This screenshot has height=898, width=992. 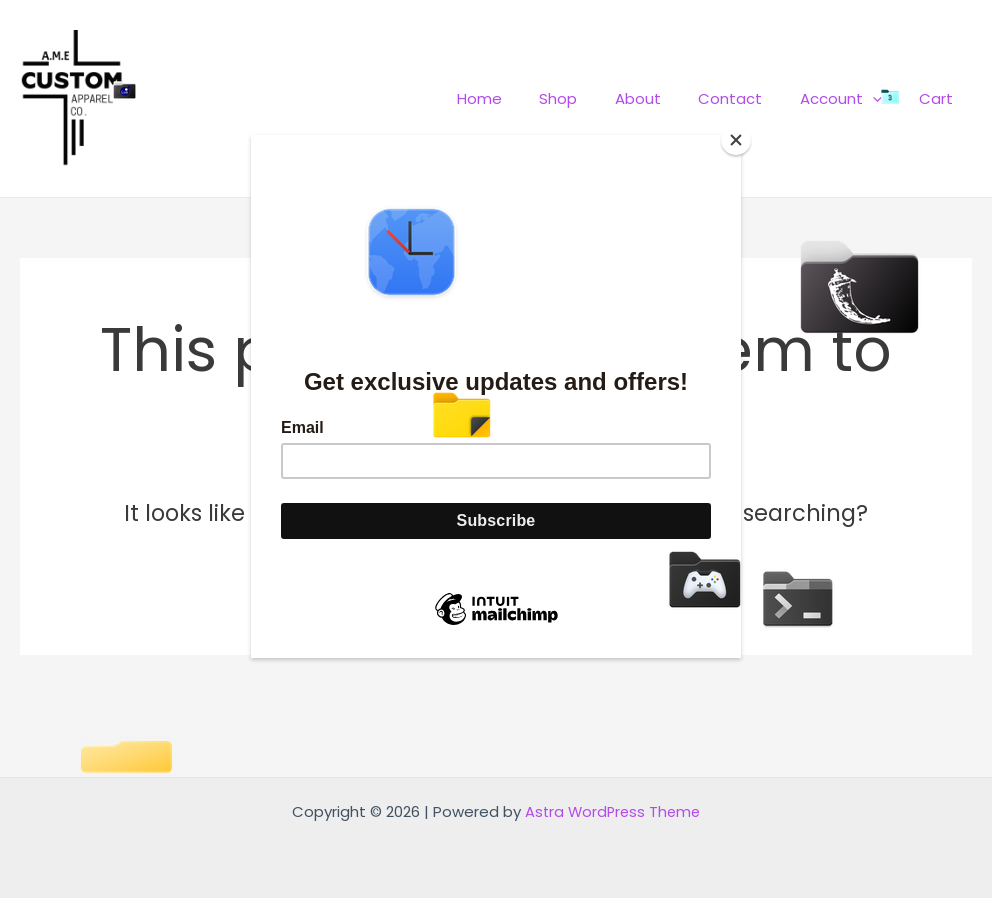 I want to click on open sticky notes folder, so click(x=461, y=416).